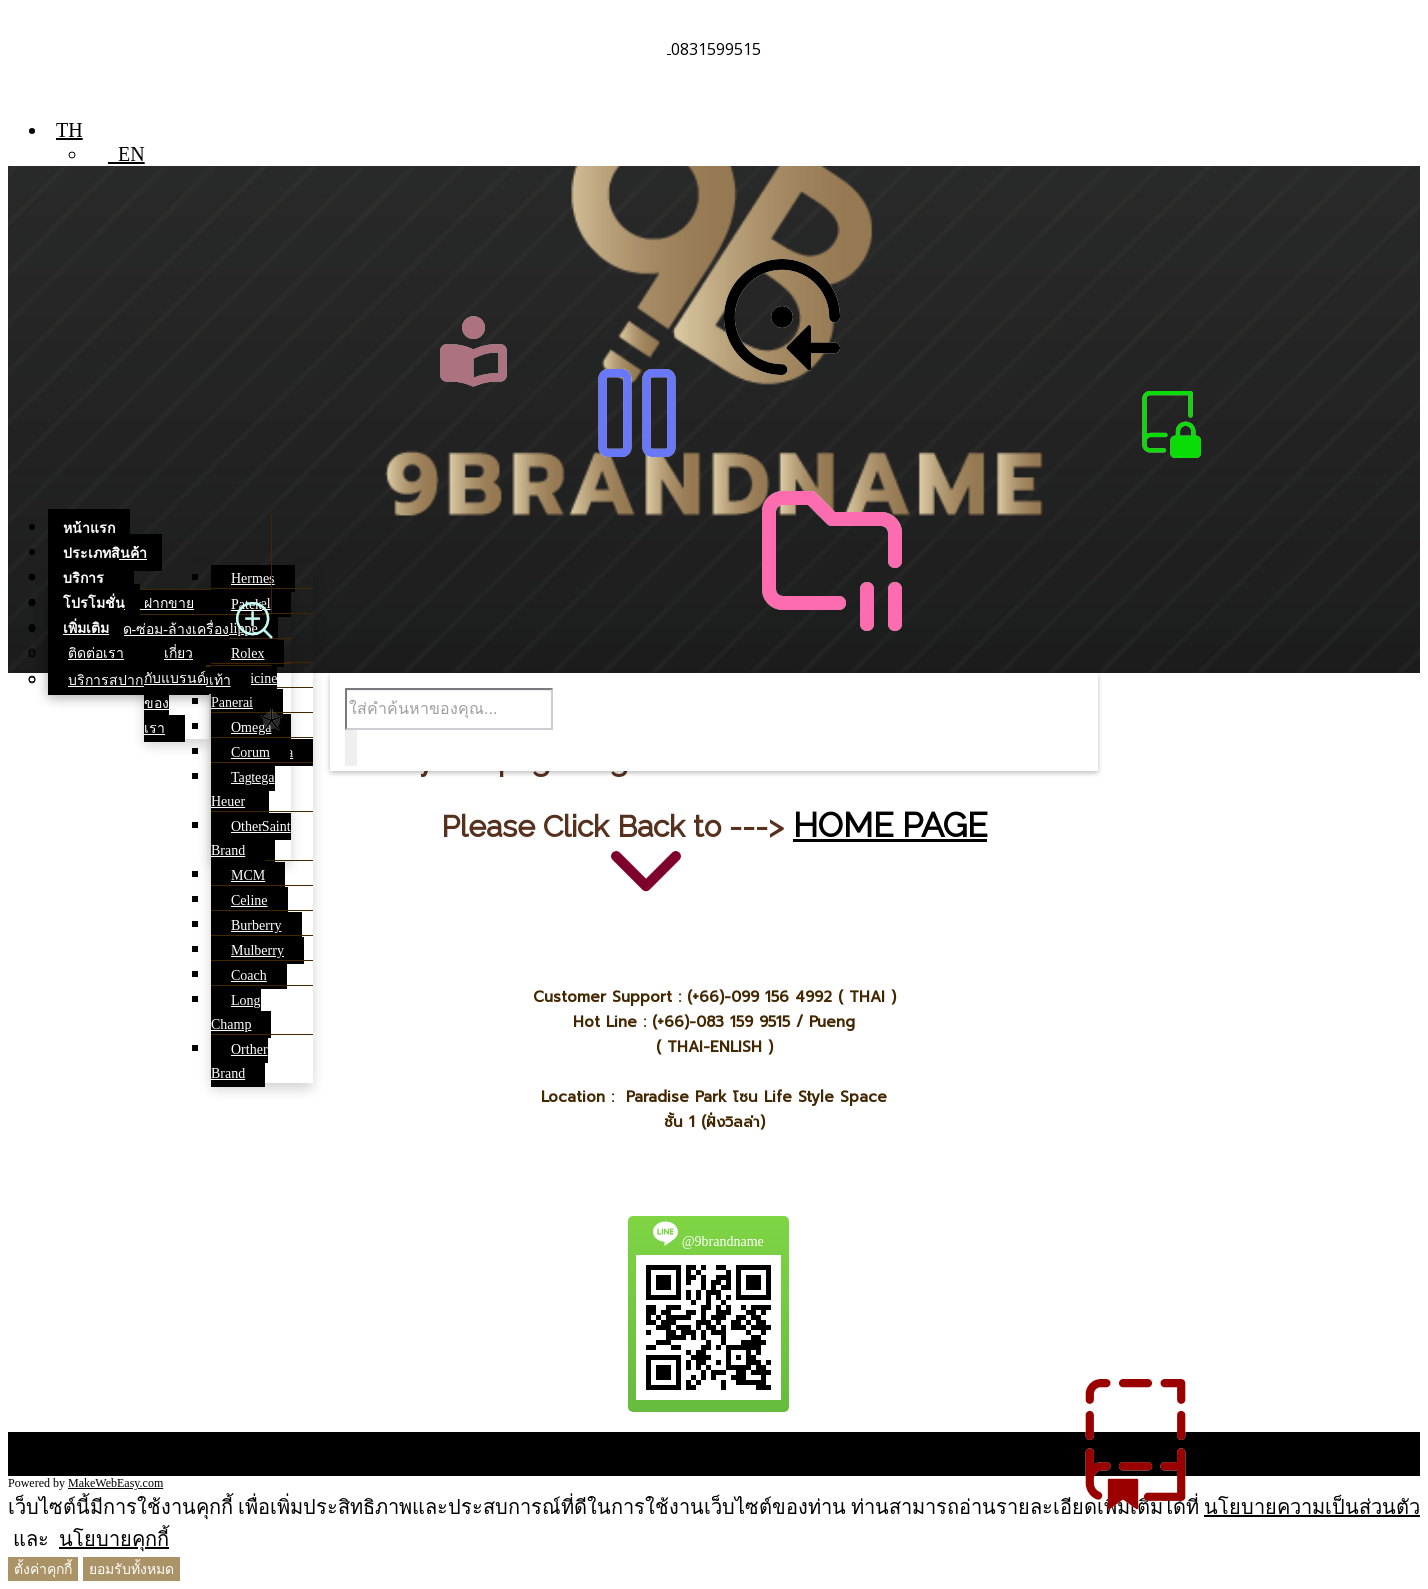 This screenshot has height=1589, width=1428. Describe the element at coordinates (1135, 1445) in the screenshot. I see `create a new repository from a template` at that location.